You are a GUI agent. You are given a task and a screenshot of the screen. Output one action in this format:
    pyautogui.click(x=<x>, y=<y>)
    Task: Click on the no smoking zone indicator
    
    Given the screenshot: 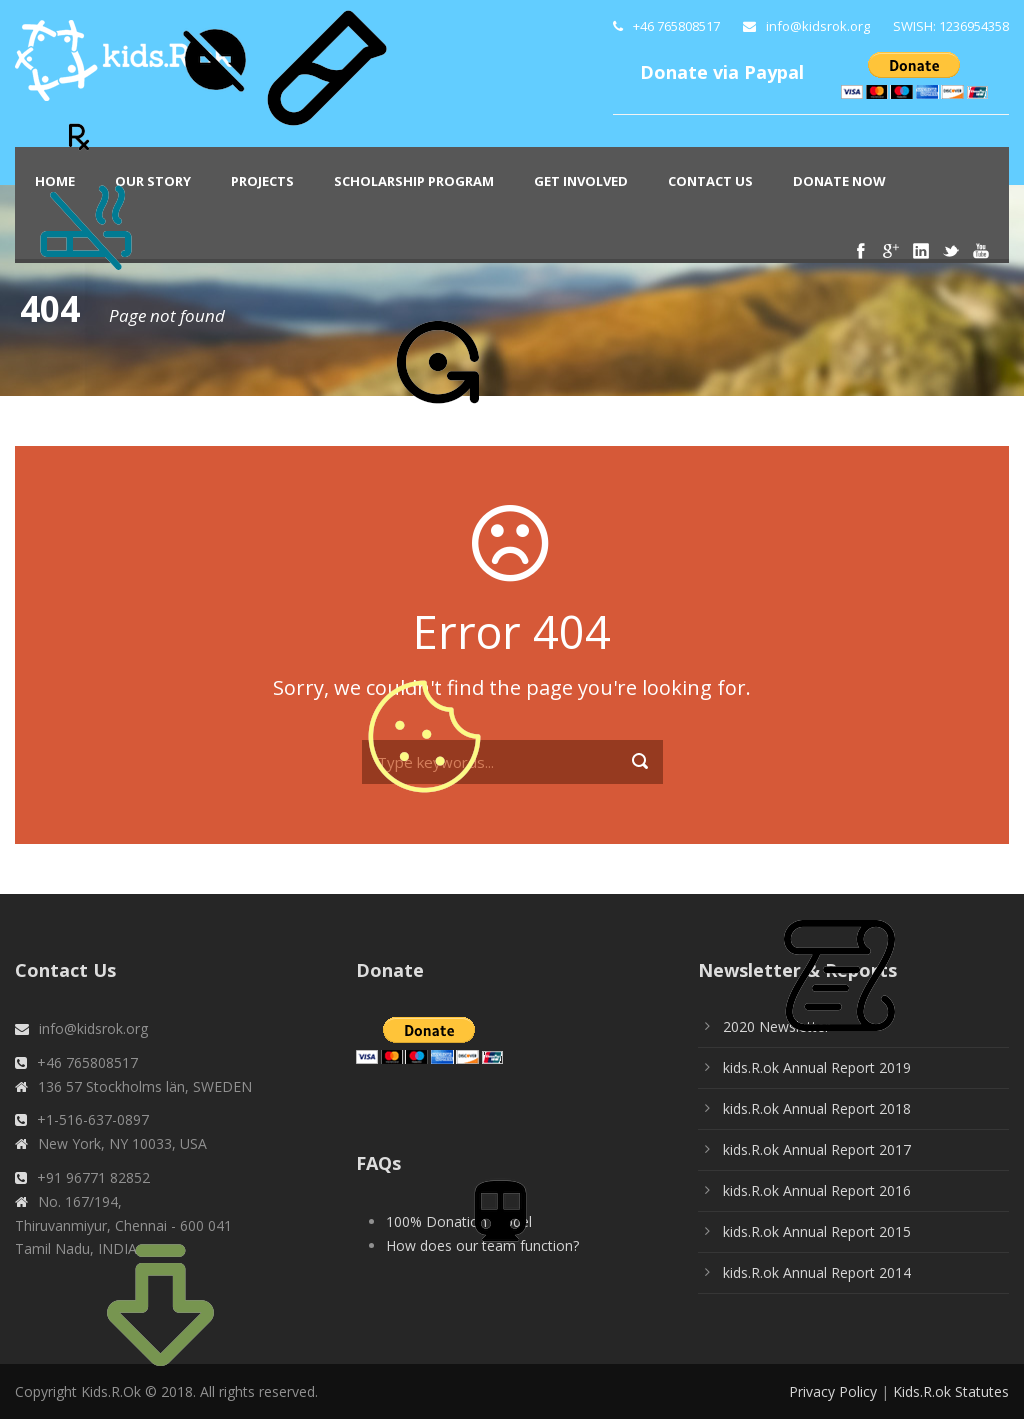 What is the action you would take?
    pyautogui.click(x=86, y=231)
    